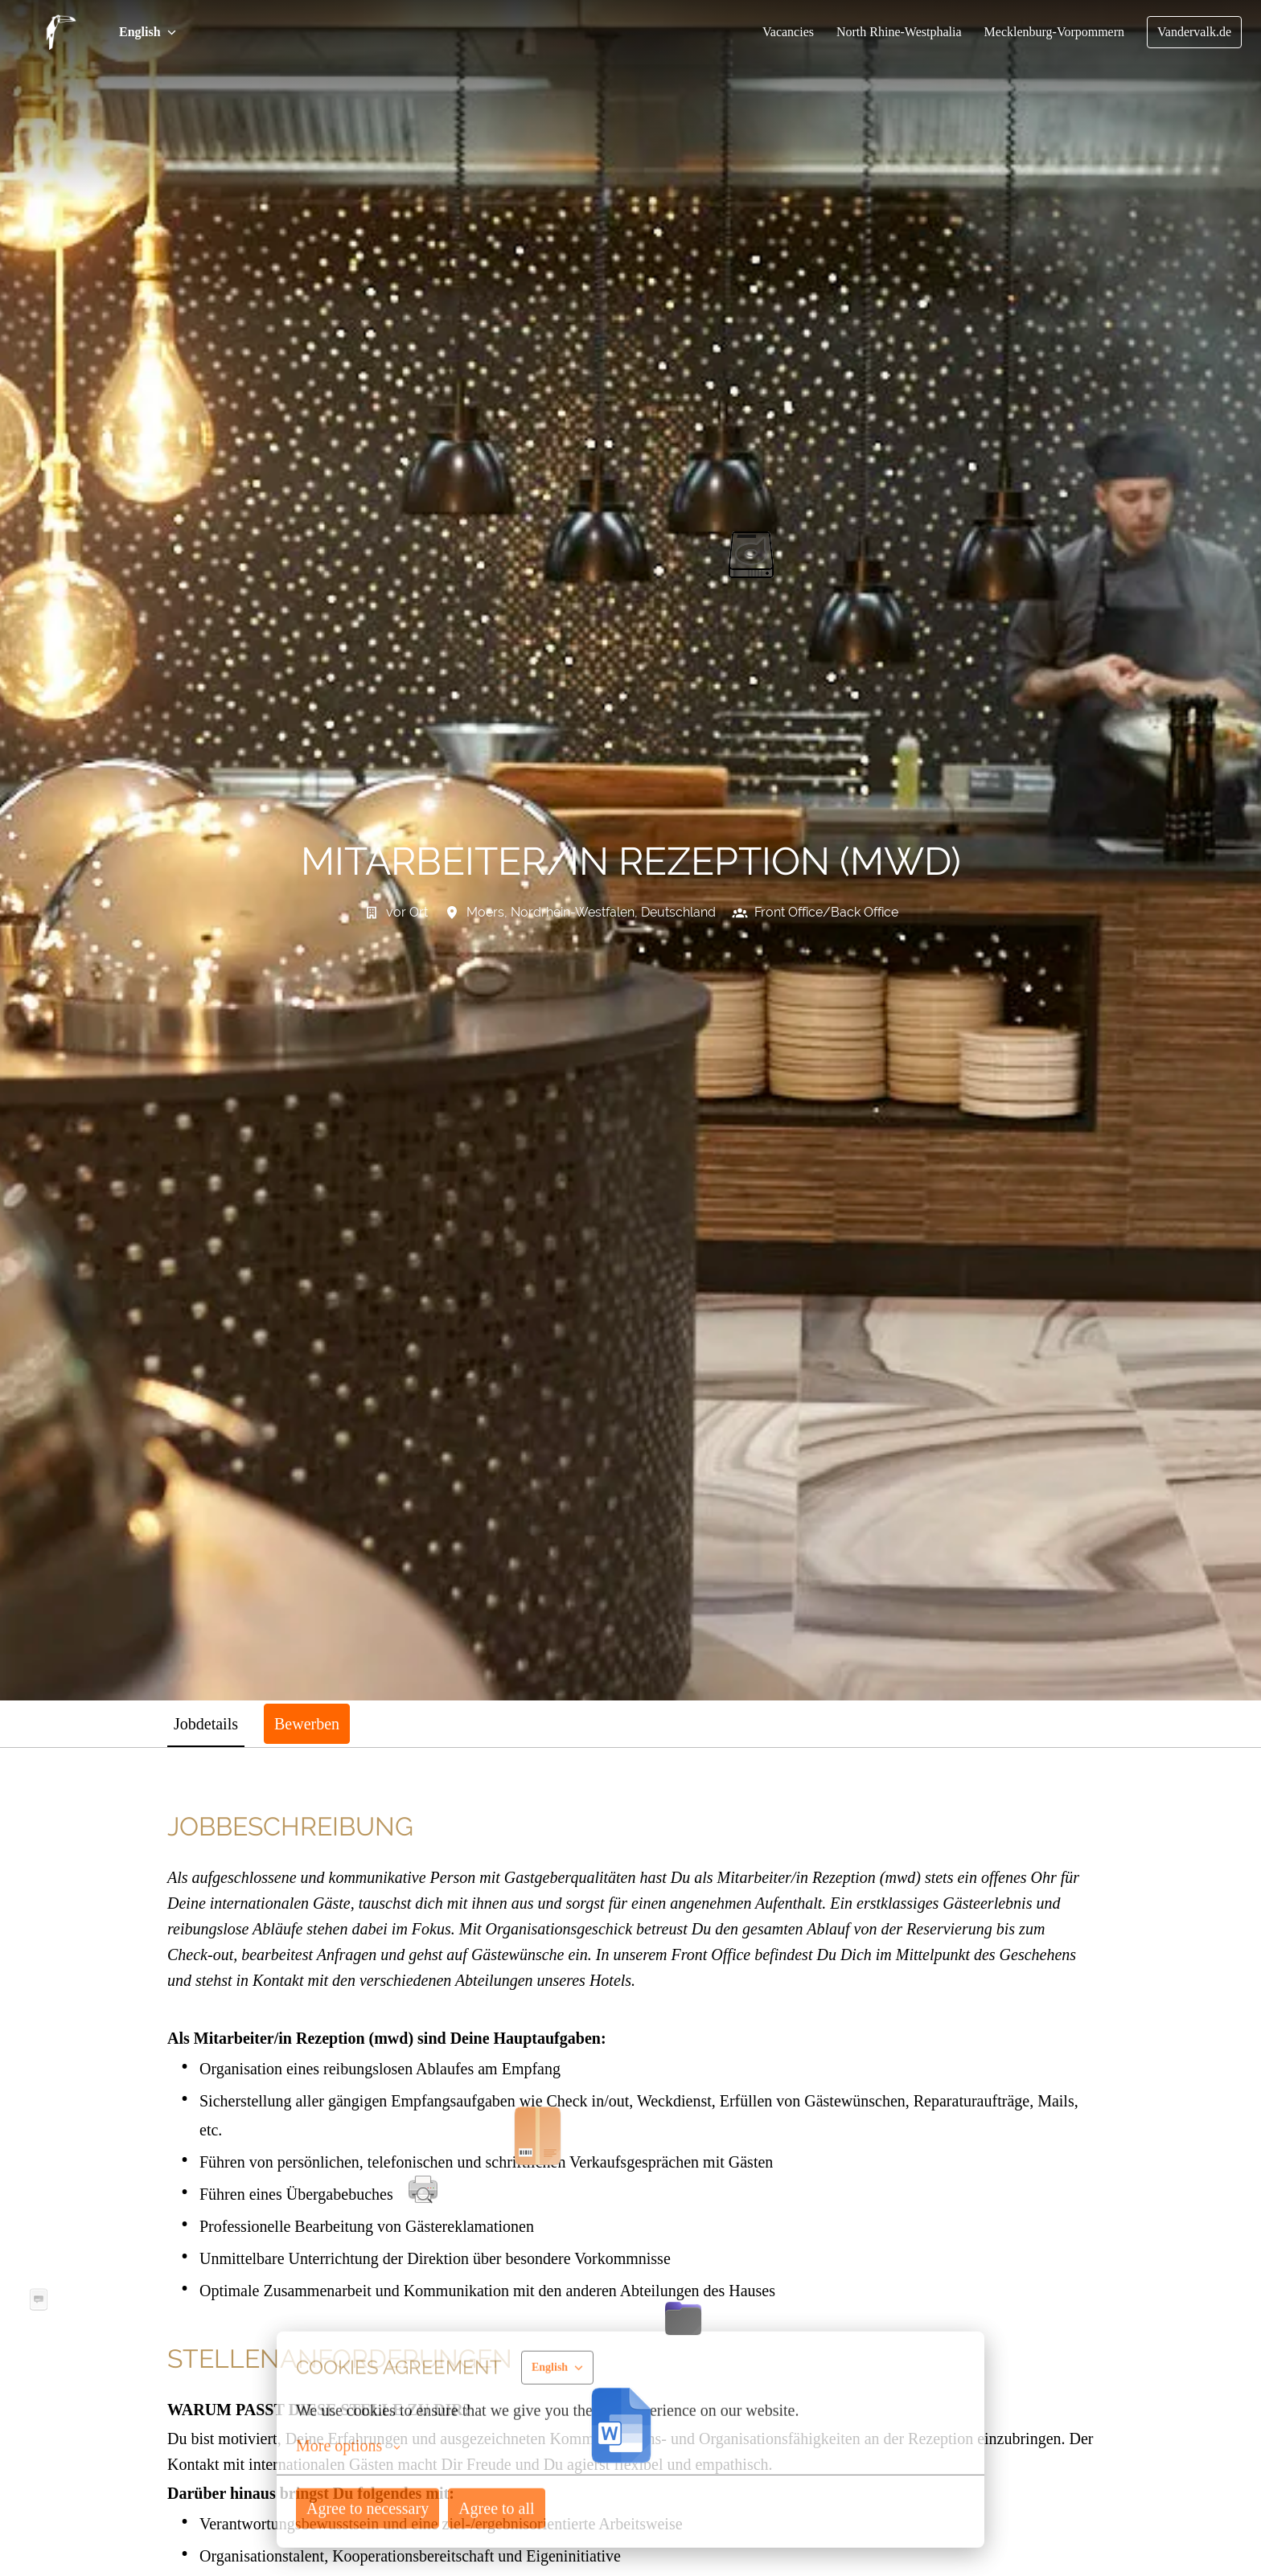  Describe the element at coordinates (683, 2318) in the screenshot. I see `open folder to view contents` at that location.